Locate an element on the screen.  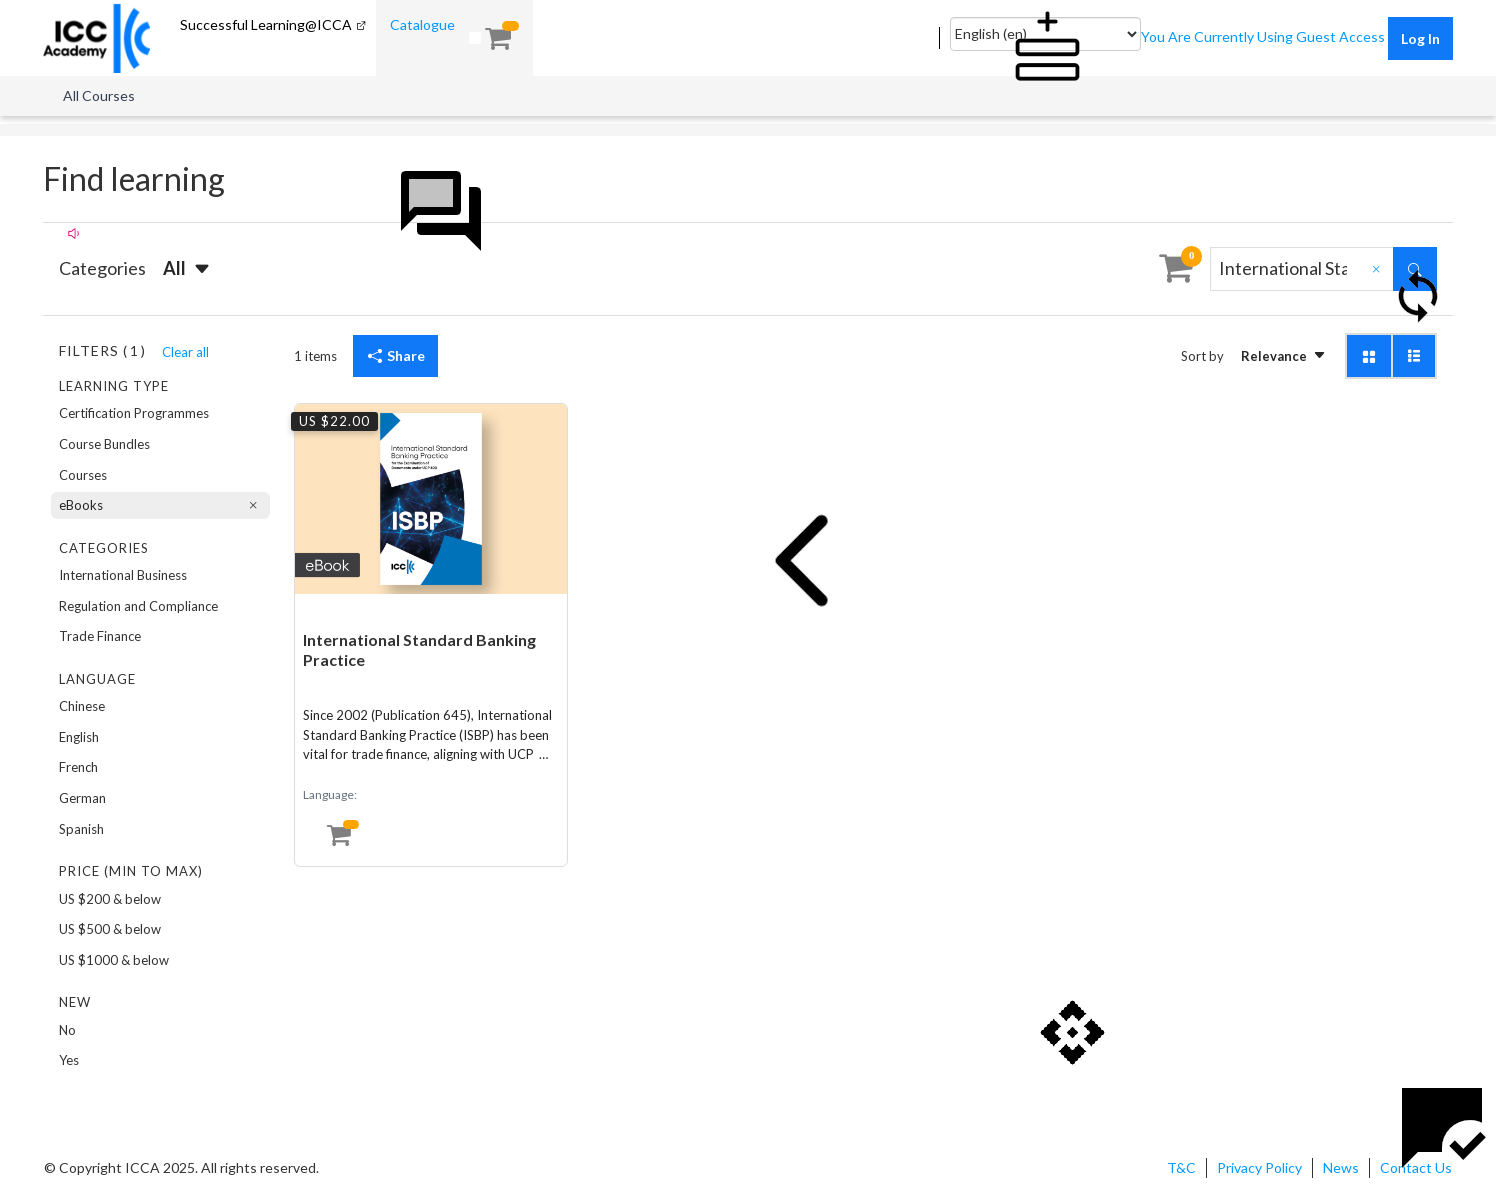
access API settings or configuration is located at coordinates (1072, 1032).